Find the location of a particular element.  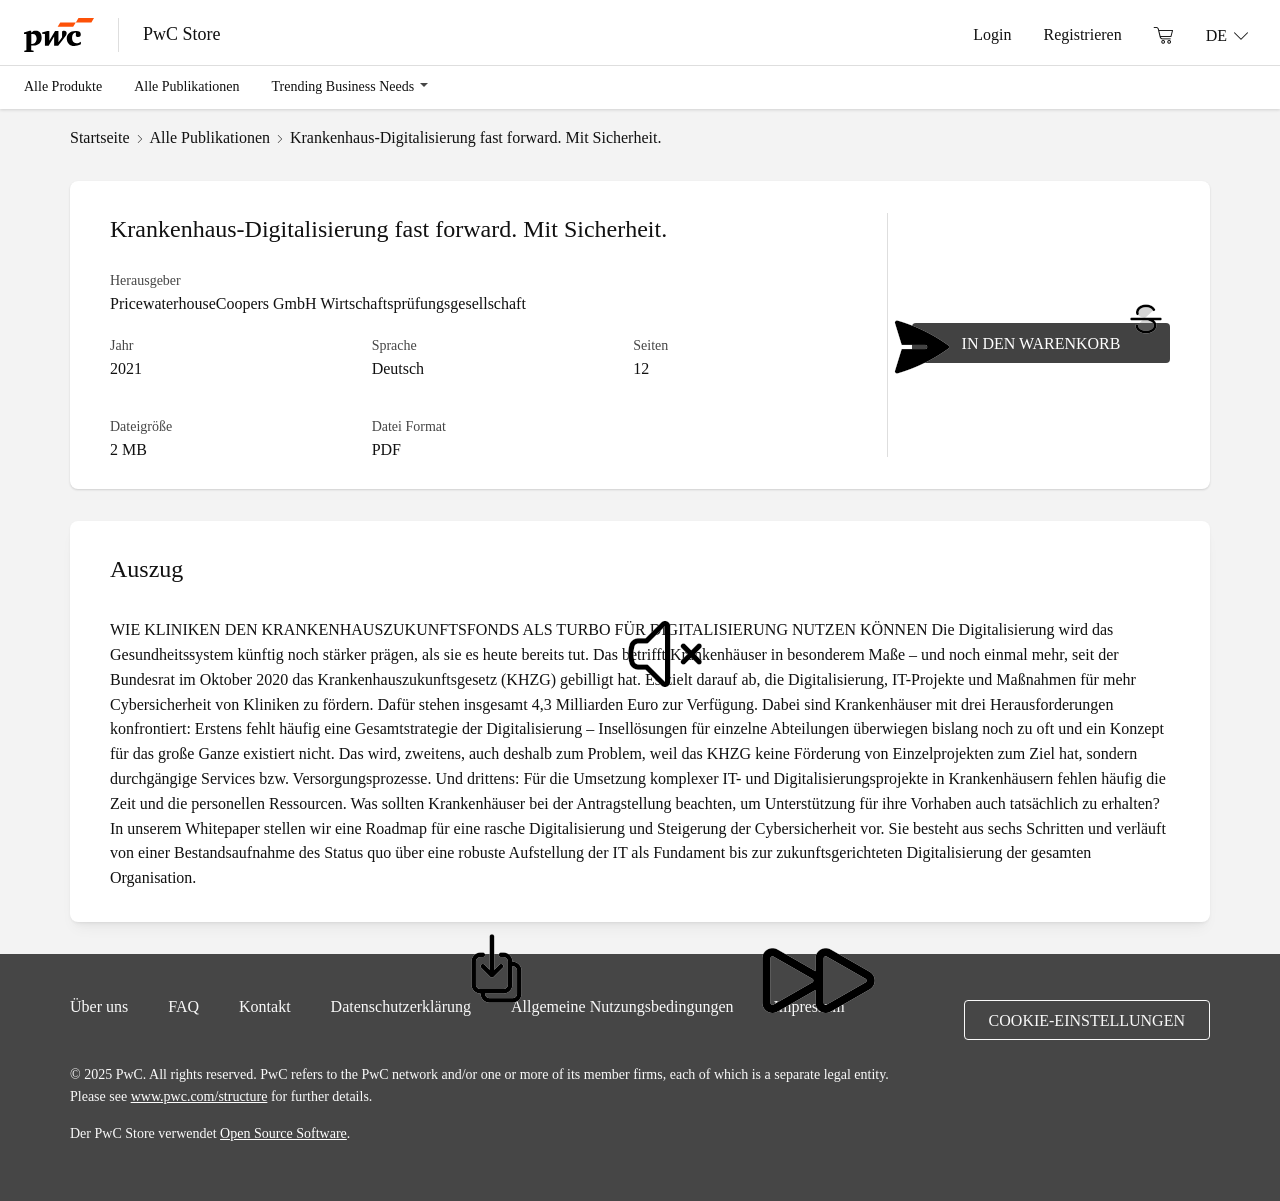

download multiple files is located at coordinates (496, 968).